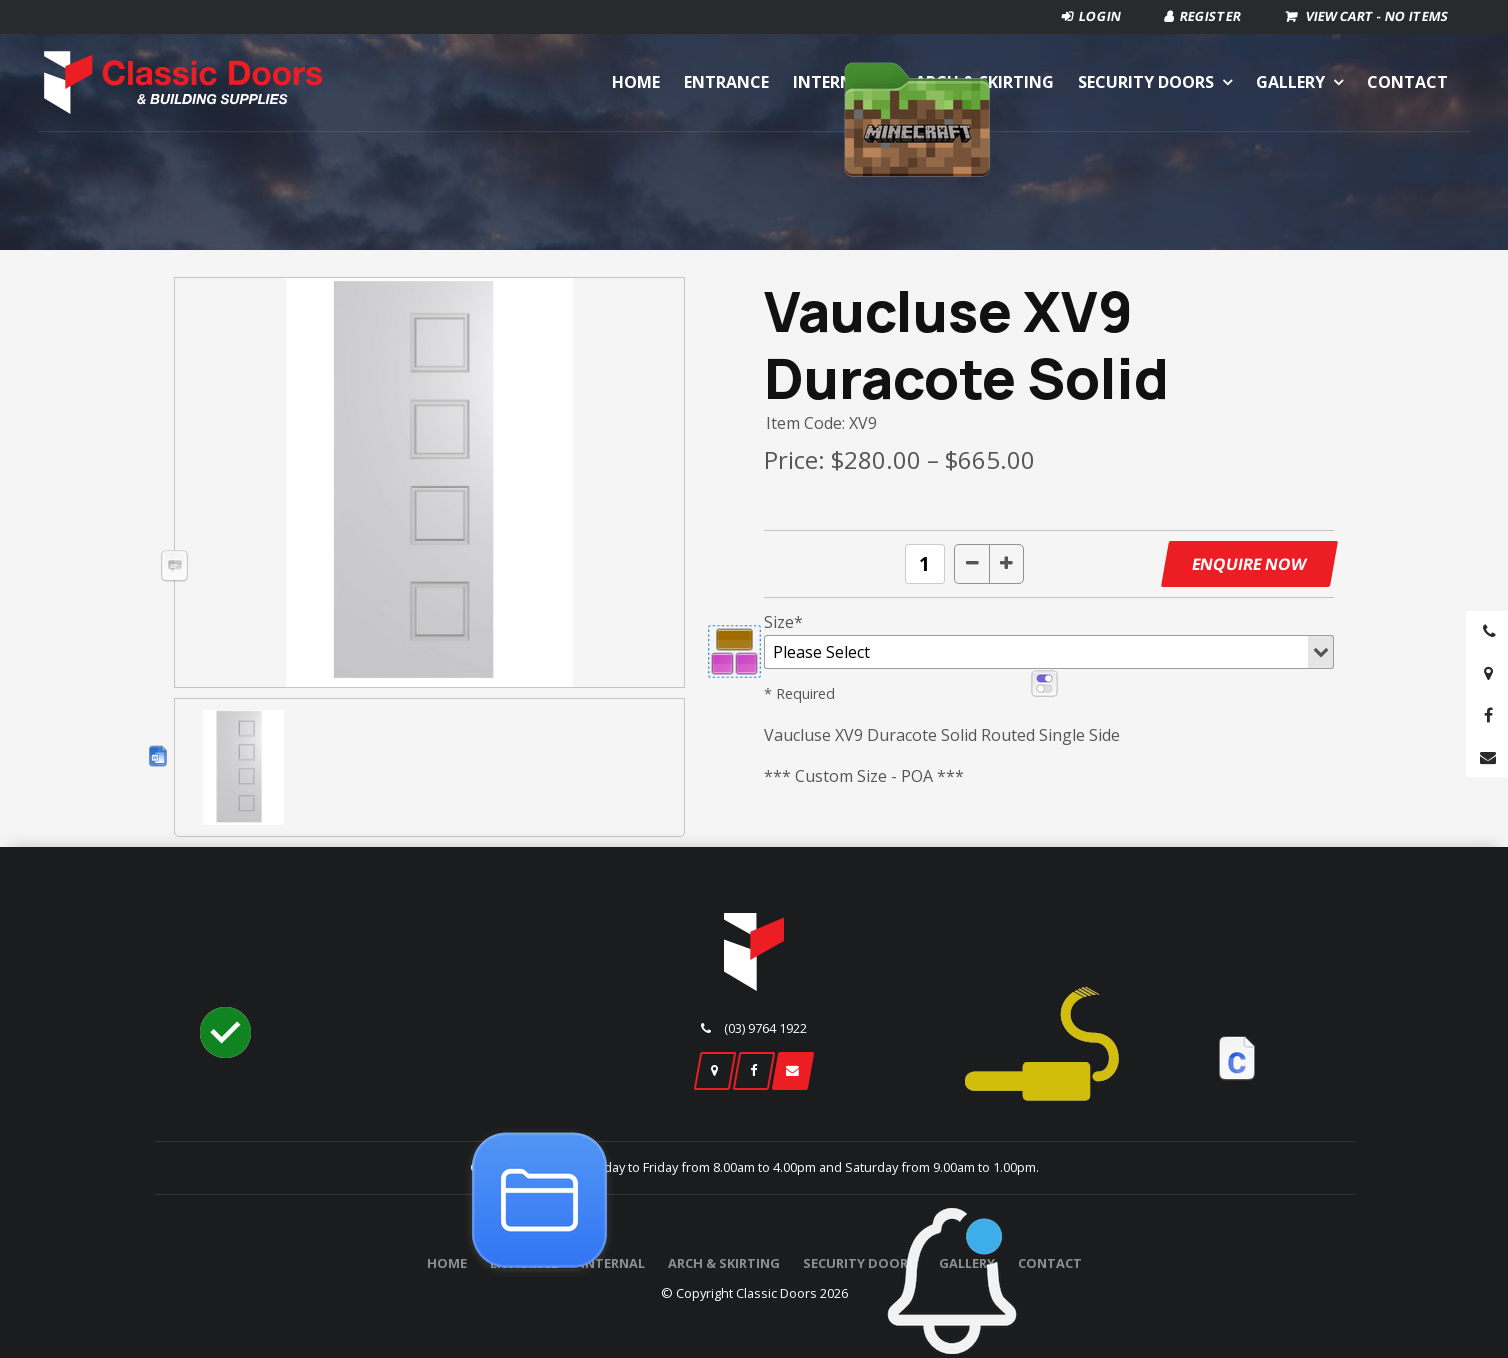 The height and width of the screenshot is (1358, 1508). I want to click on open file manager application, so click(539, 1202).